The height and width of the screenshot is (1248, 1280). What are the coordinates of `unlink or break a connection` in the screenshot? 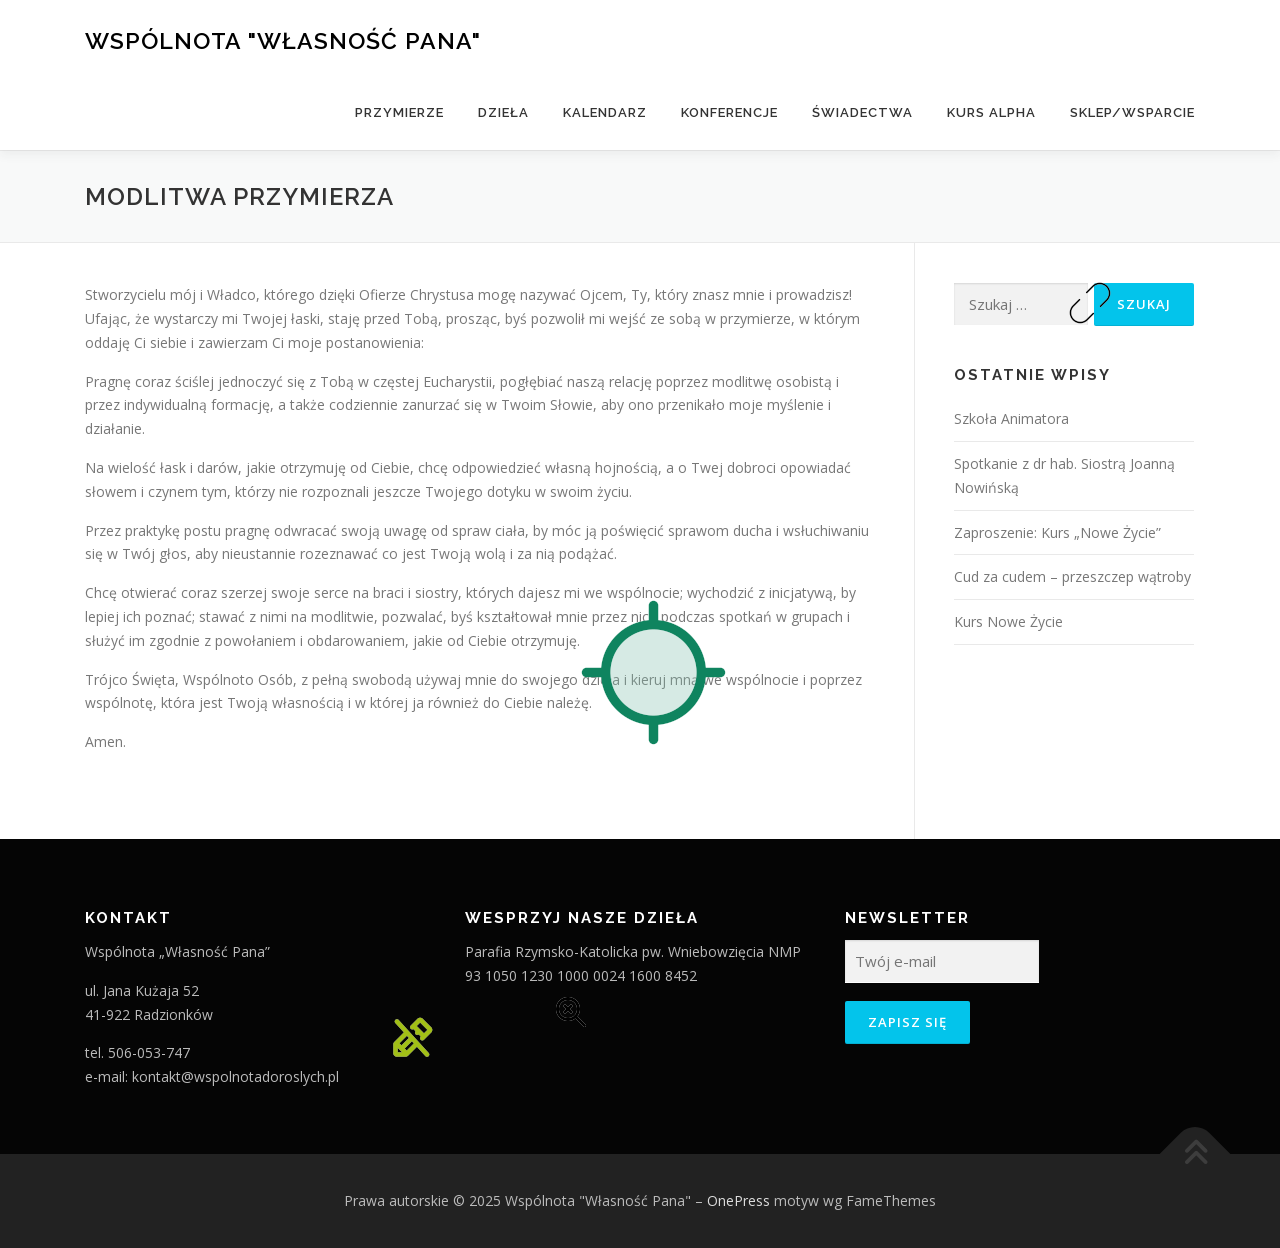 It's located at (1090, 303).